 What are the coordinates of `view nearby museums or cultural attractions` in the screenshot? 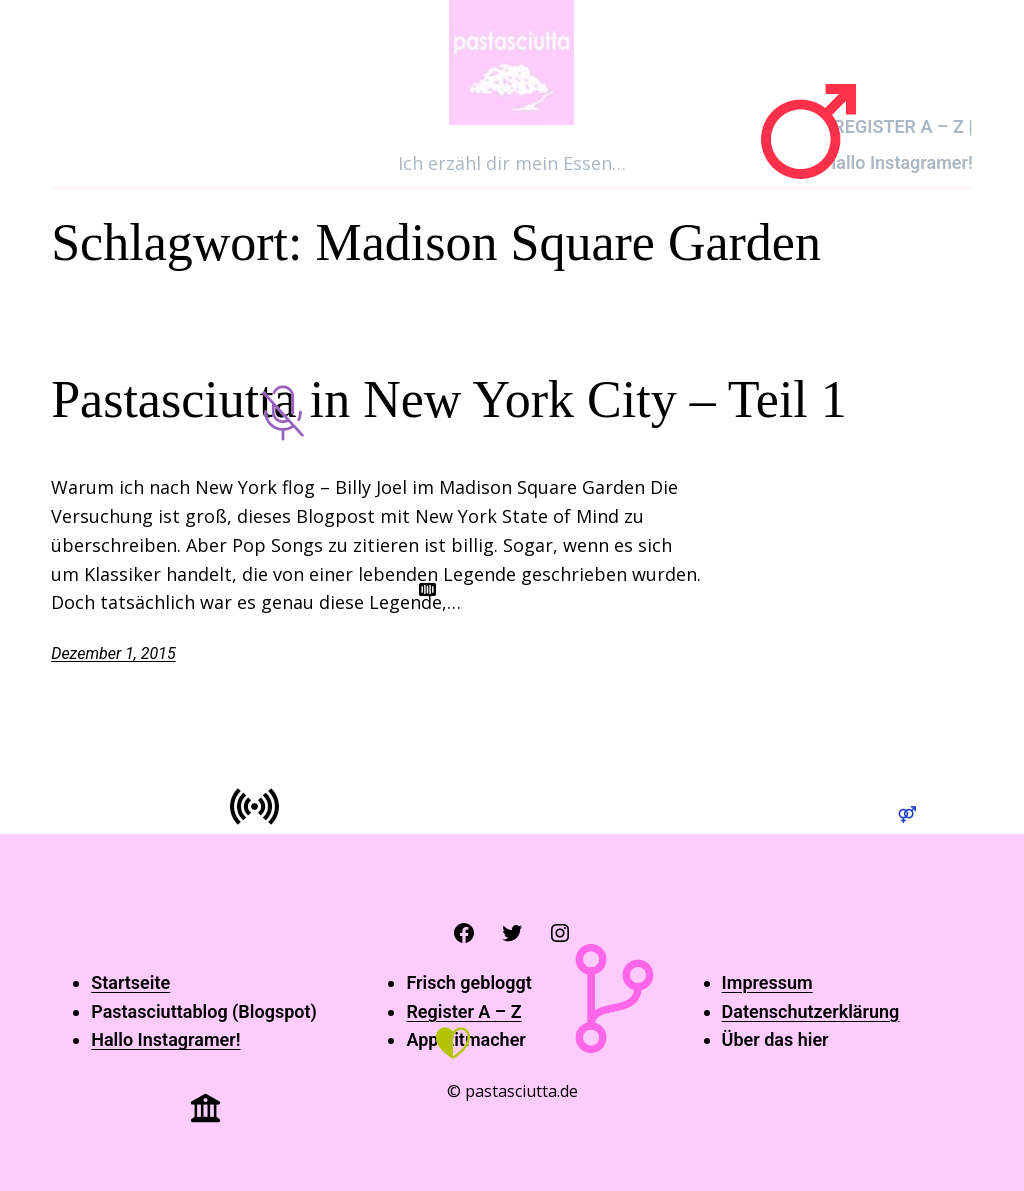 It's located at (205, 1107).